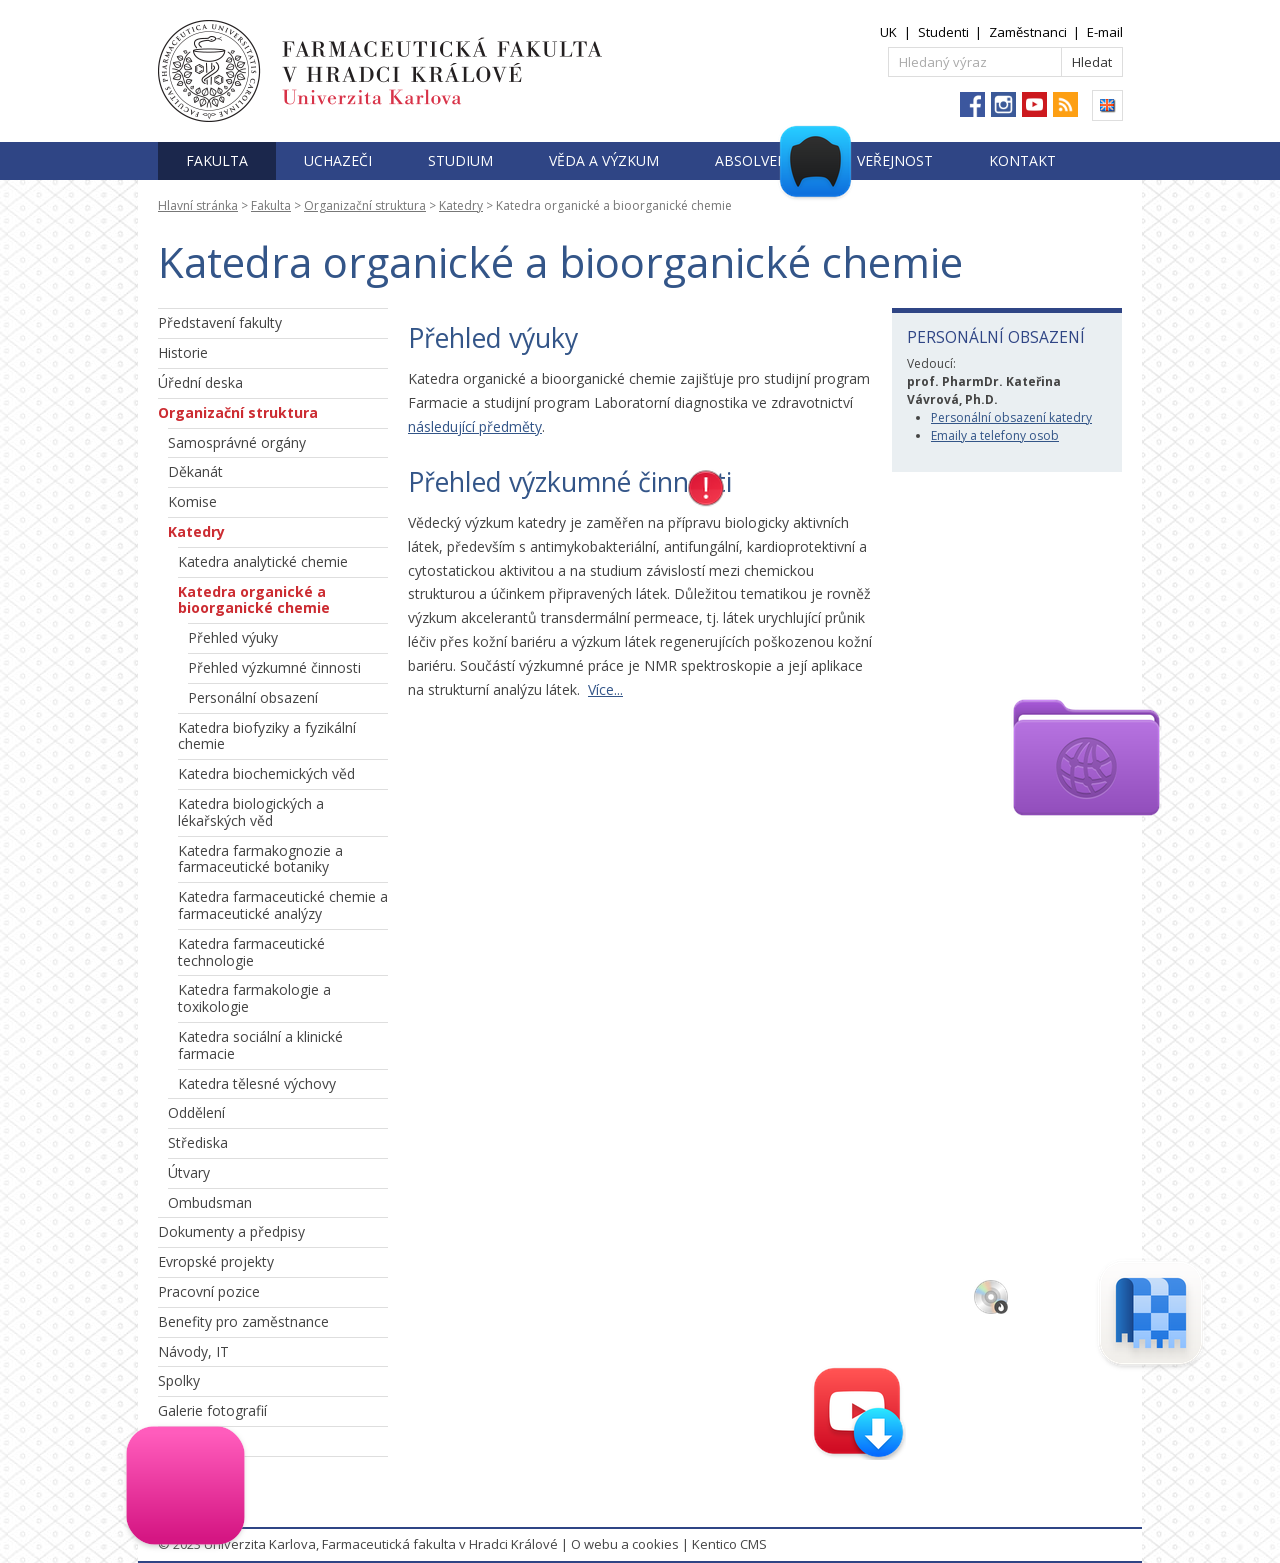 This screenshot has height=1563, width=1280. Describe the element at coordinates (991, 1297) in the screenshot. I see `burn files to a CD or DVD` at that location.